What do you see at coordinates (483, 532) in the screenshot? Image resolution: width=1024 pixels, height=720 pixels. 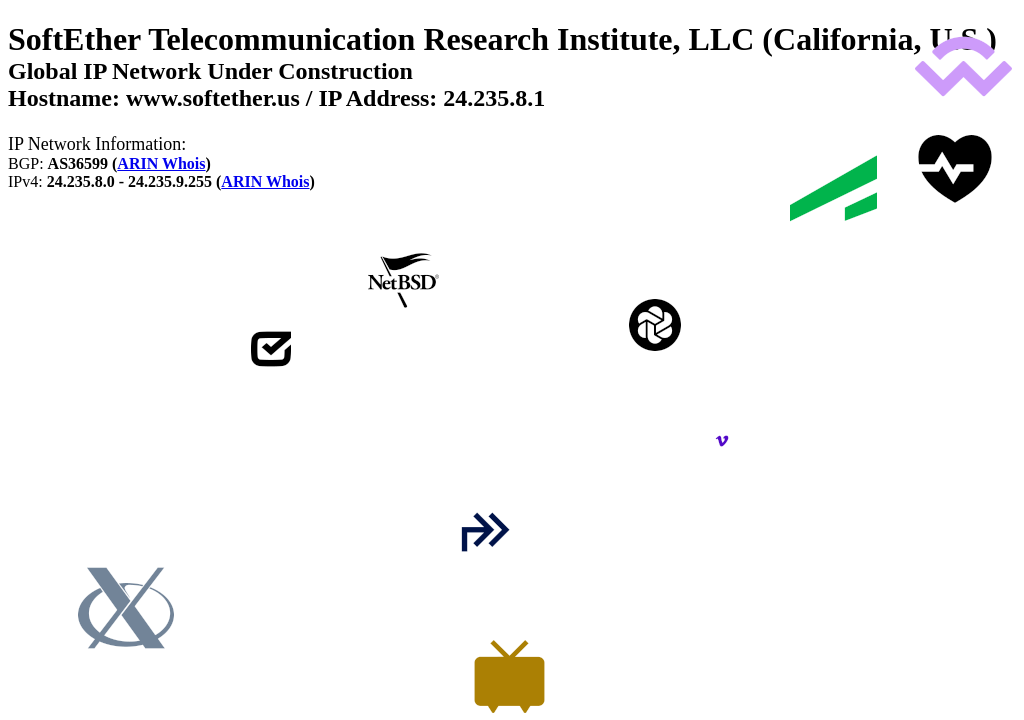 I see `forward message or content` at bounding box center [483, 532].